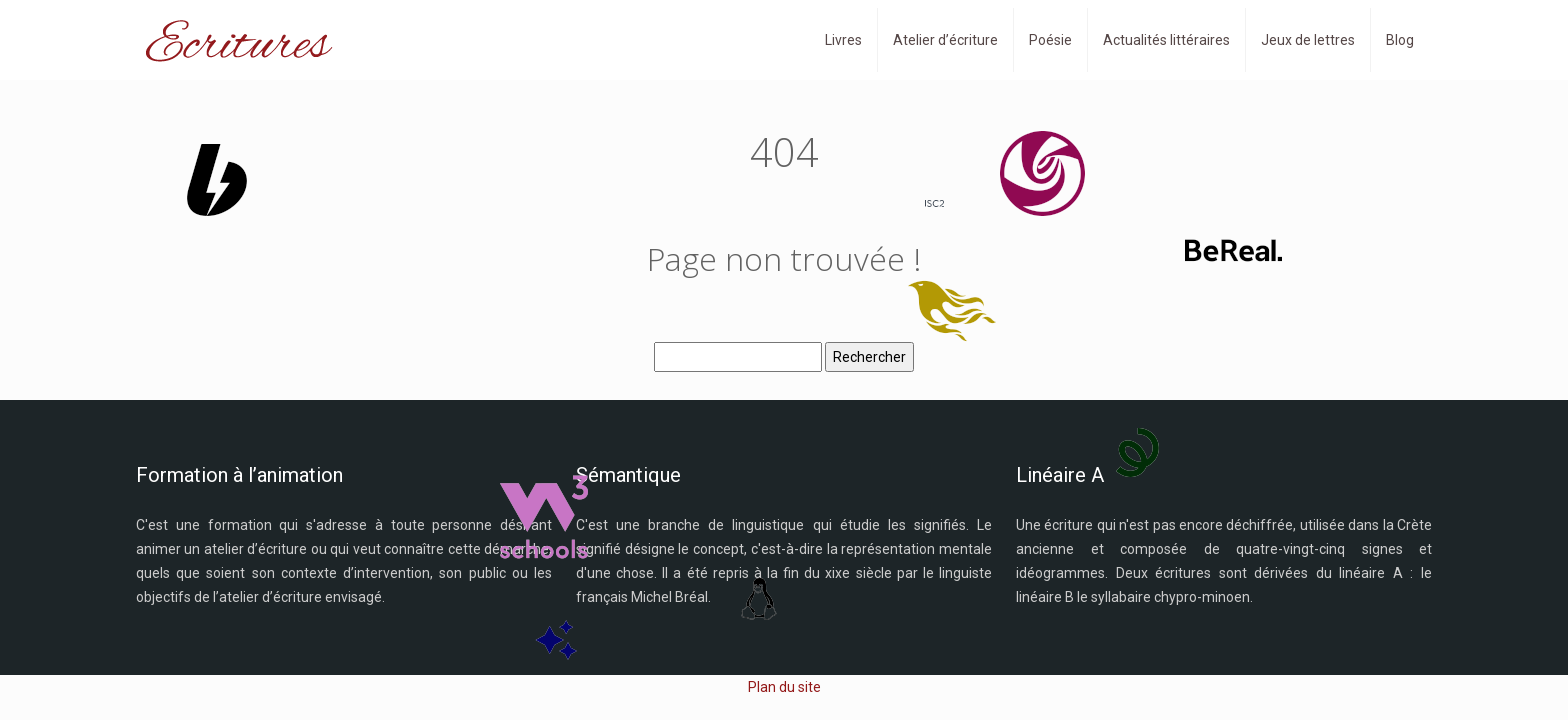  What do you see at coordinates (544, 517) in the screenshot?
I see `visit W3Schools website` at bounding box center [544, 517].